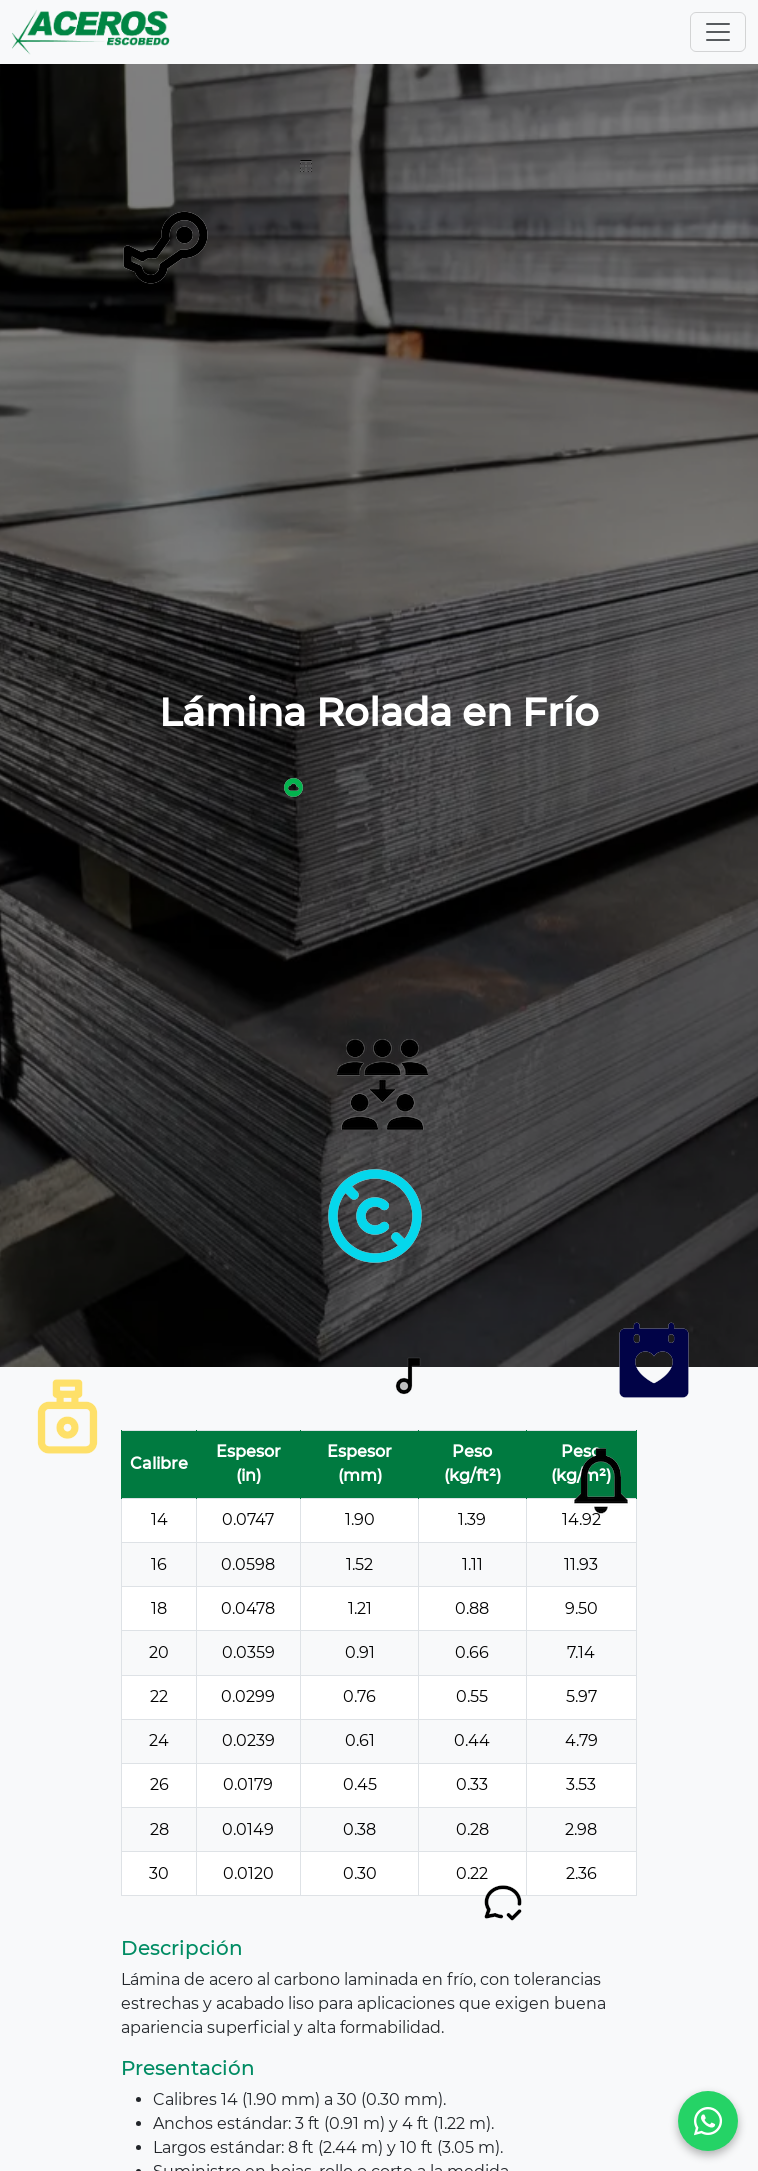 This screenshot has width=758, height=2171. Describe the element at coordinates (67, 1416) in the screenshot. I see `browse perfume or fragrance products` at that location.